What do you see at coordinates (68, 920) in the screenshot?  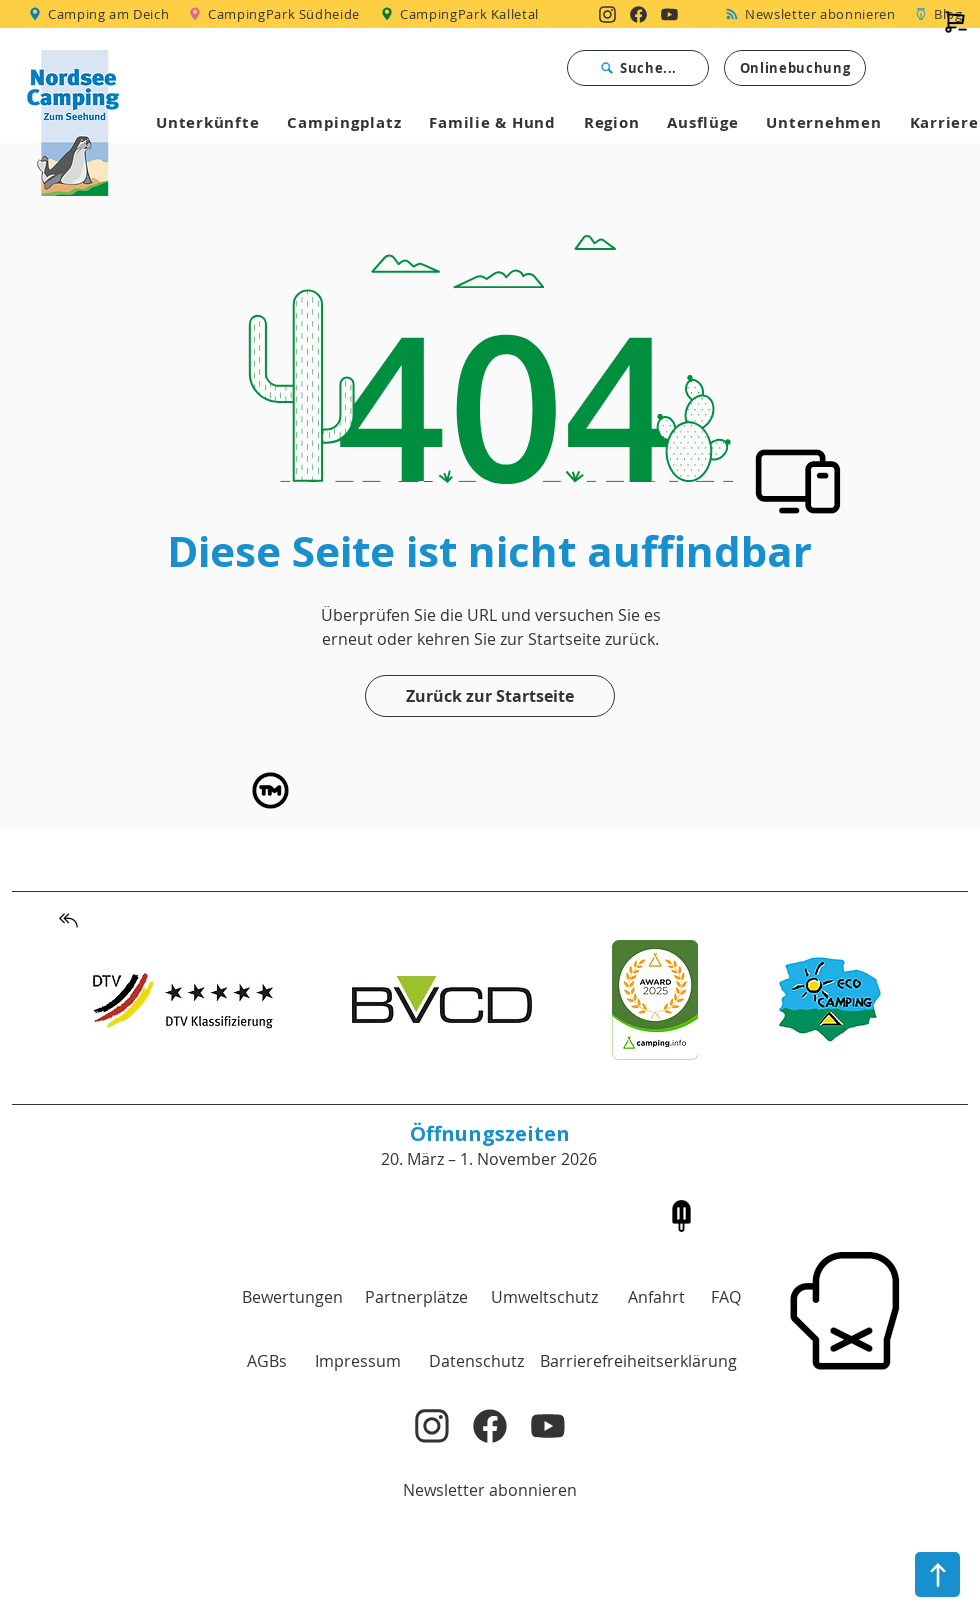 I see `reply all to a message or email` at bounding box center [68, 920].